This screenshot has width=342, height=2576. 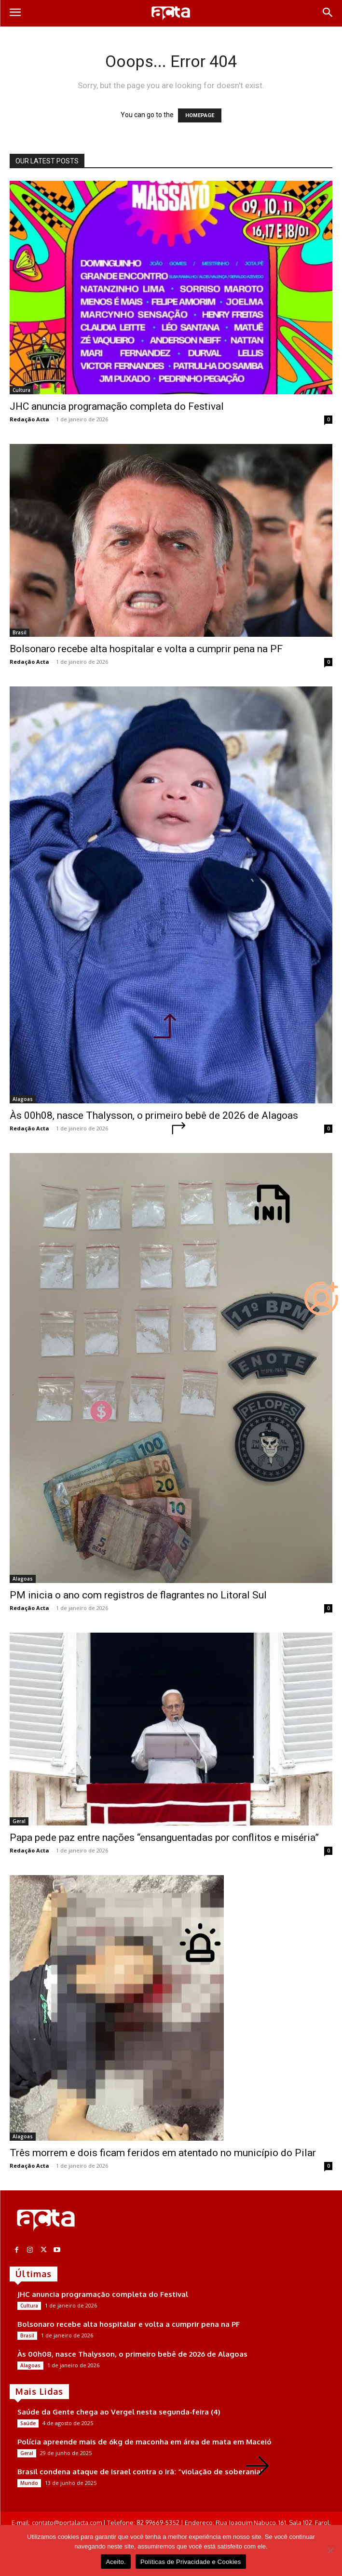 I want to click on navigate to the next item or page, so click(x=257, y=2466).